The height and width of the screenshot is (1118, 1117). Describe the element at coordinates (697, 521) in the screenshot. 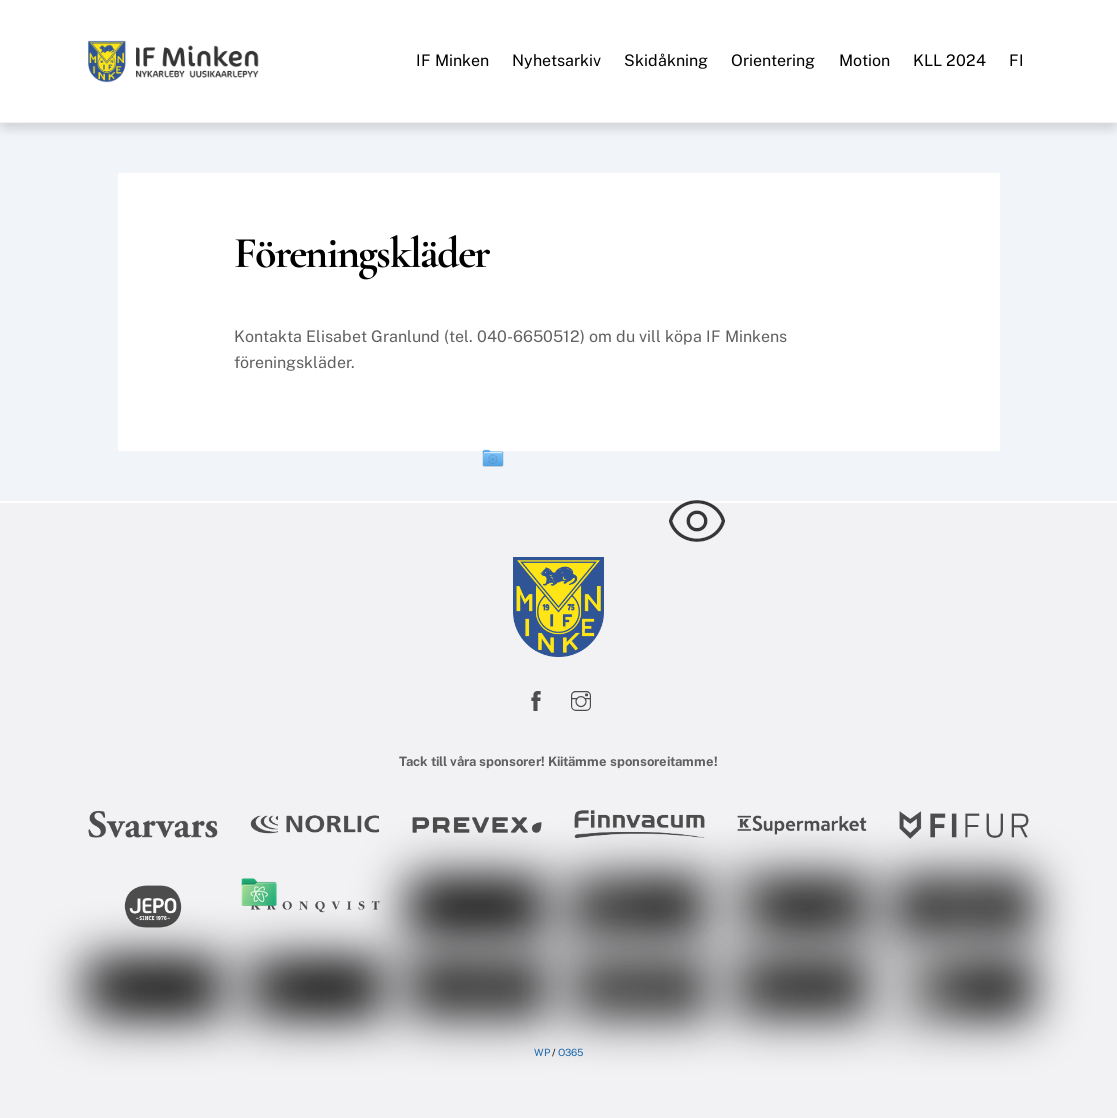

I see `access visibility or display settings` at that location.